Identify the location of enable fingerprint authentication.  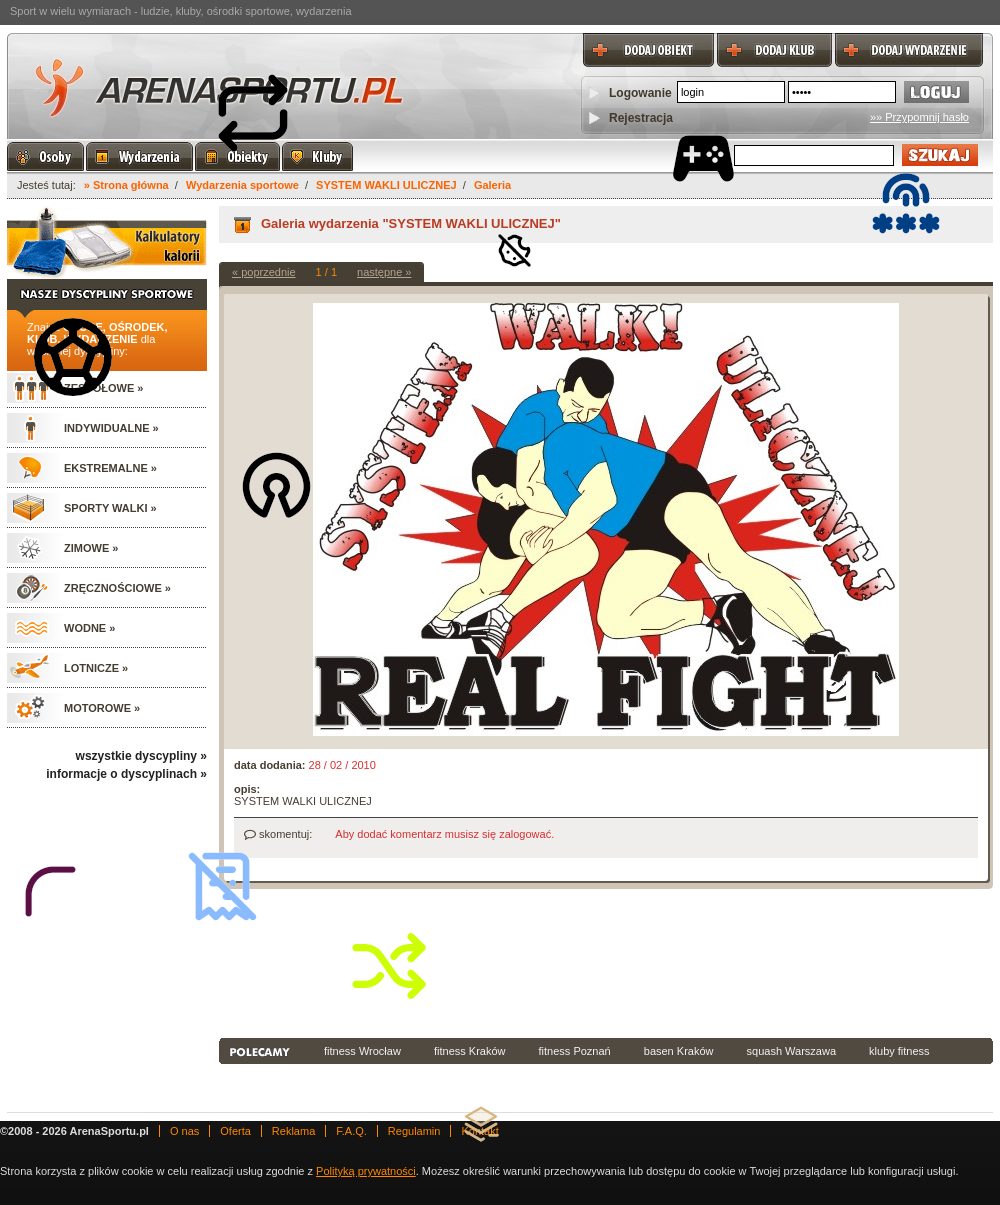
(906, 200).